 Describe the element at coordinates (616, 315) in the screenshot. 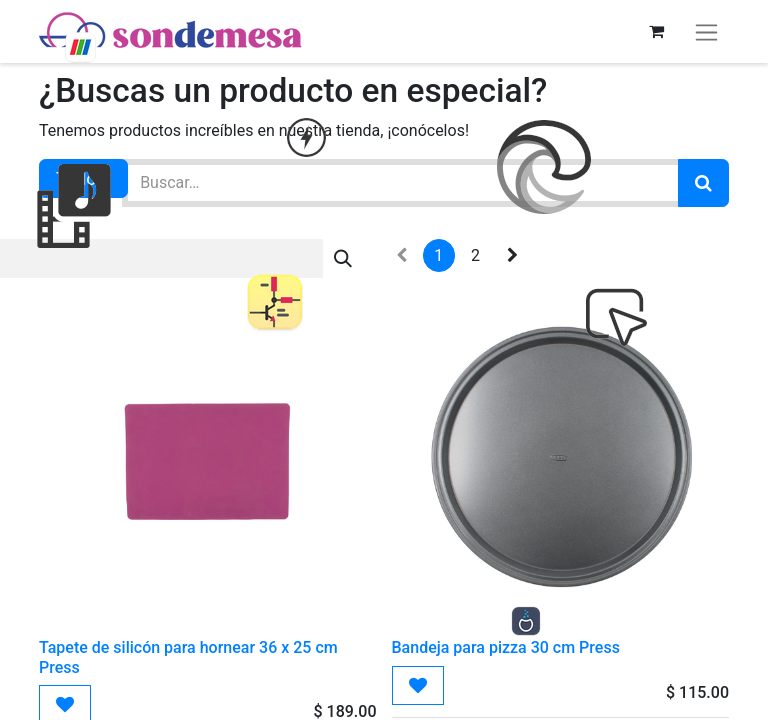

I see `access pointer and cursor accessibility settings` at that location.